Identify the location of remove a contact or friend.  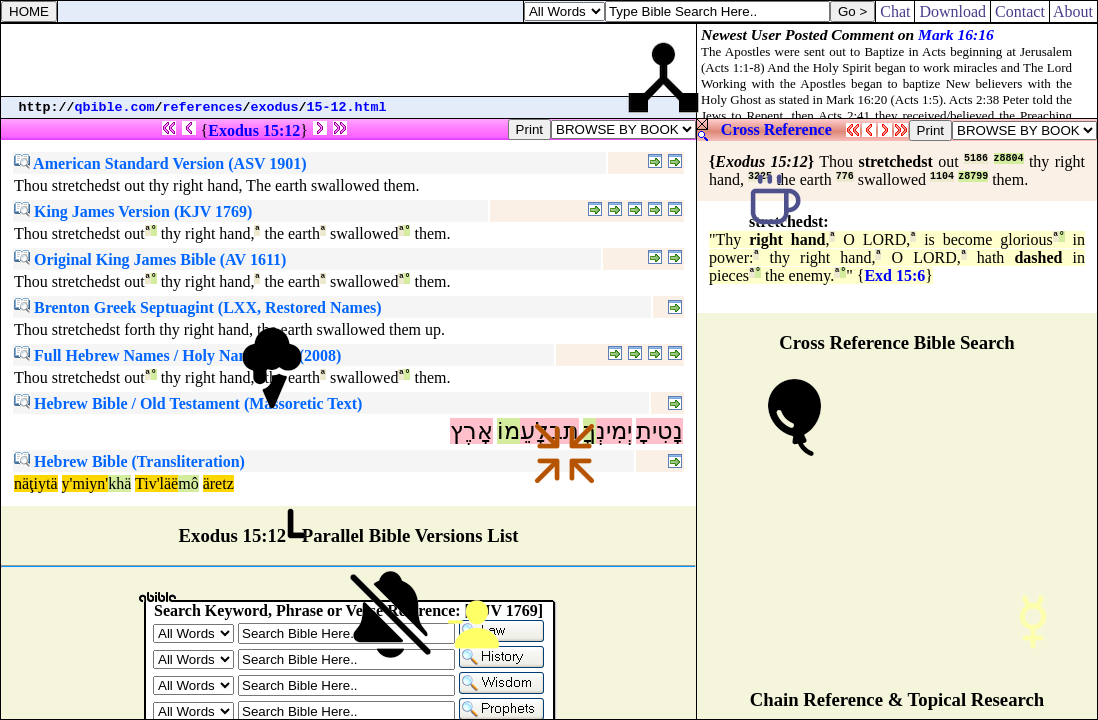
(473, 624).